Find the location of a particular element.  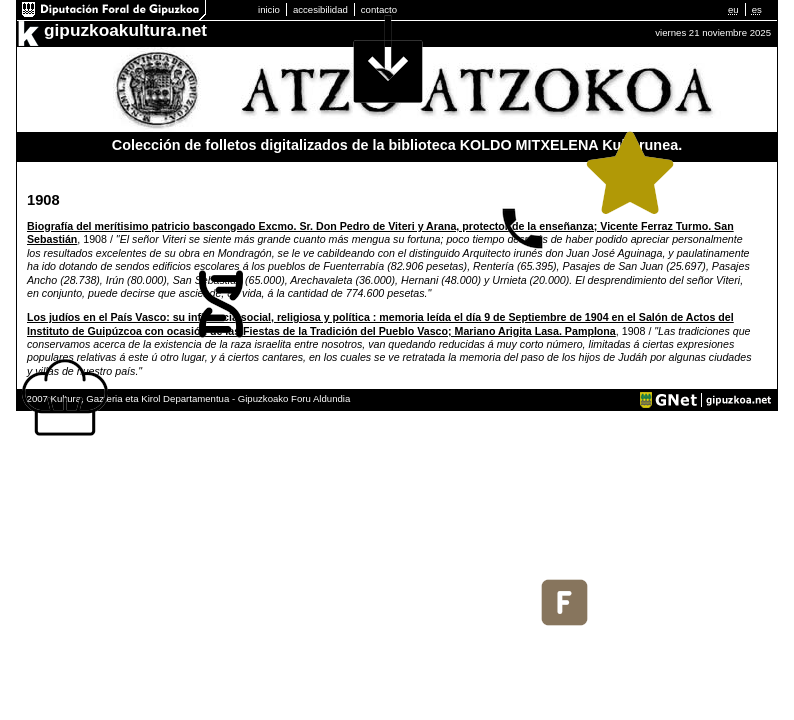

make a phone call is located at coordinates (522, 228).